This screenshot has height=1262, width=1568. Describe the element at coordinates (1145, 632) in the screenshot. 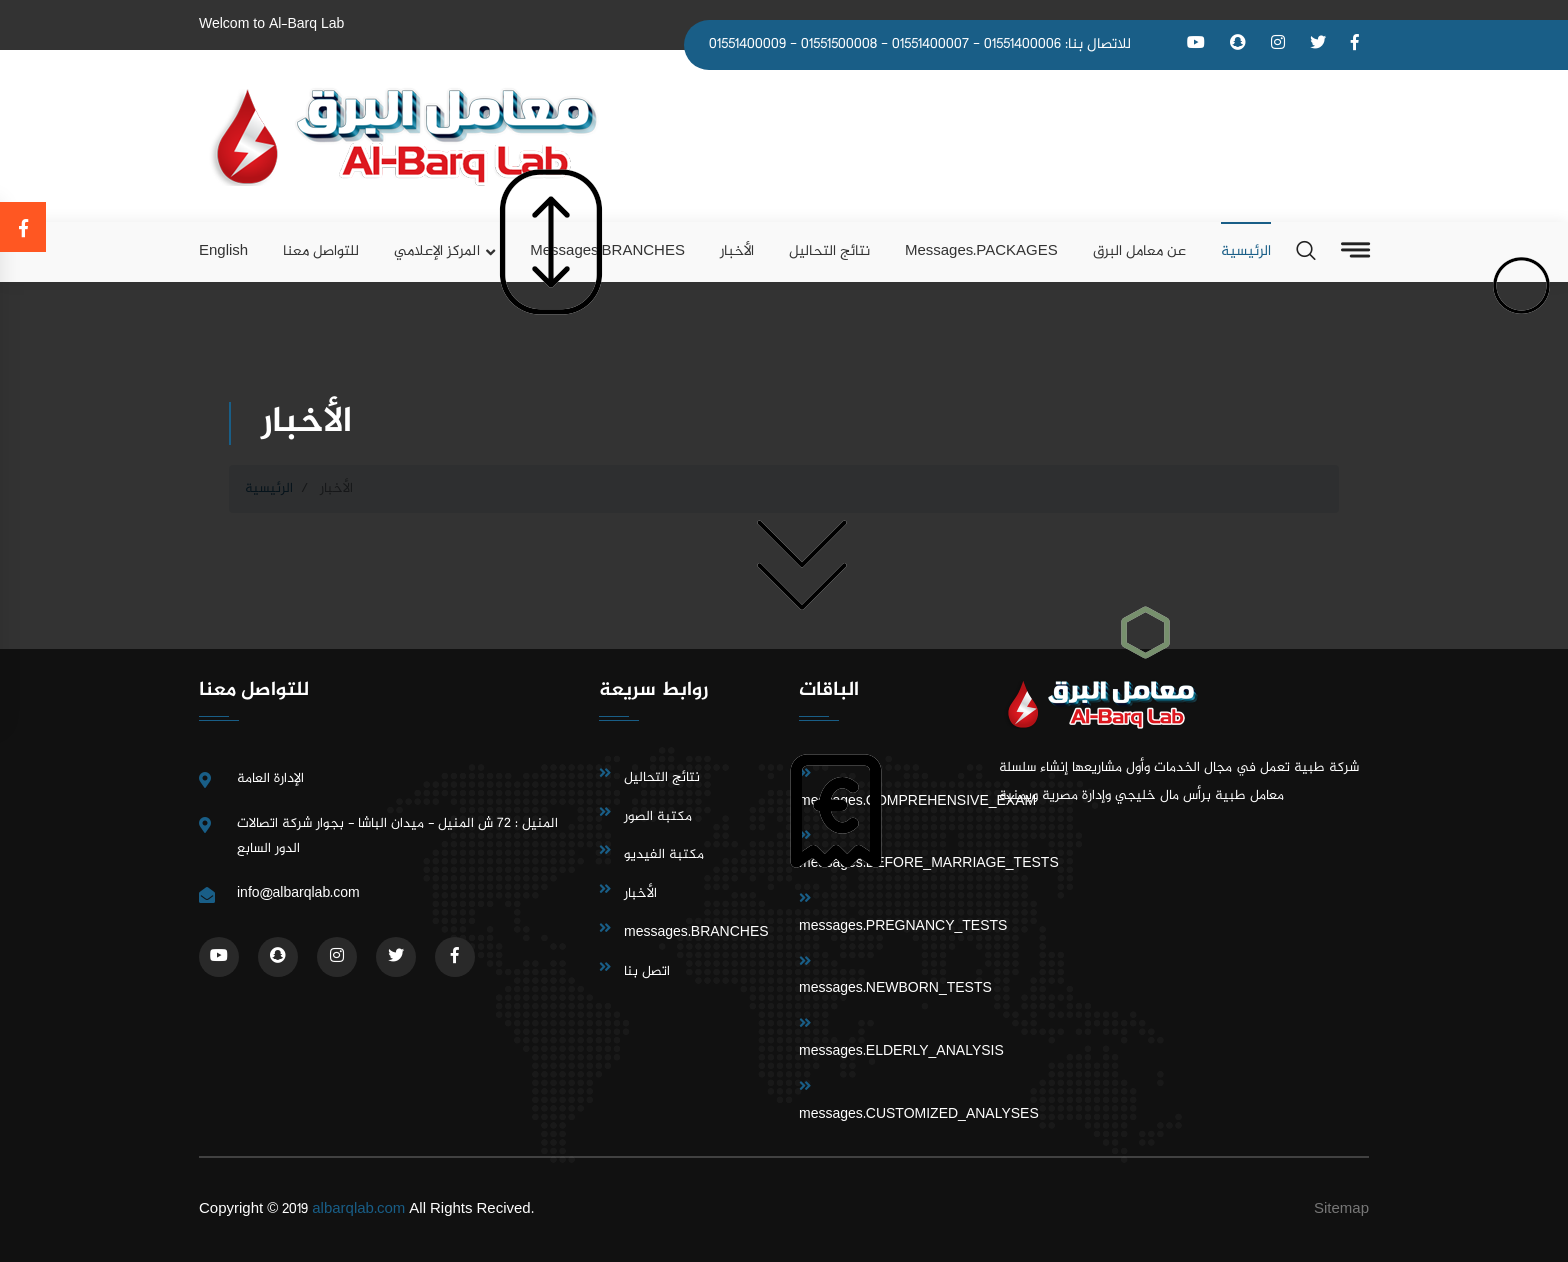

I see `select a hexagonal shape tool` at that location.